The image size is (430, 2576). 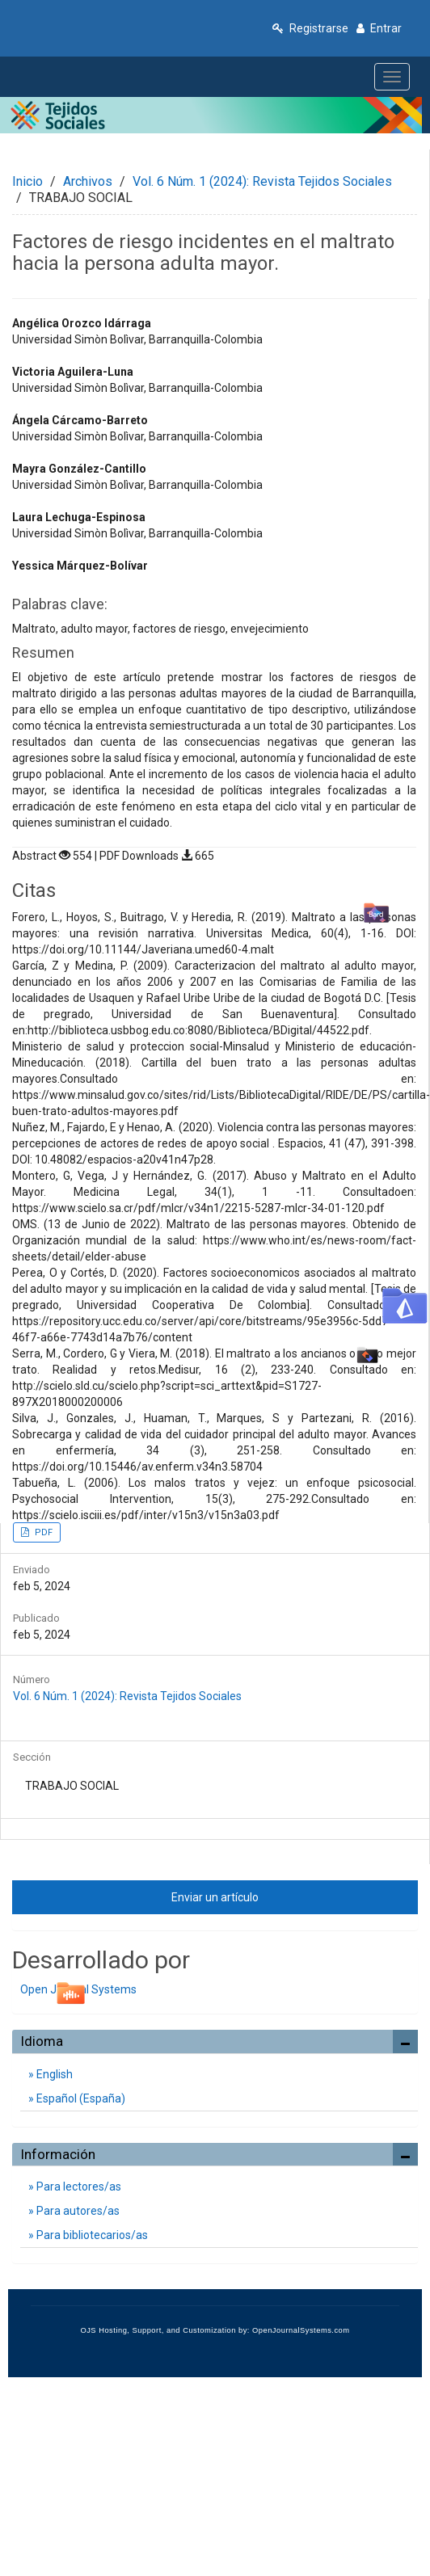 What do you see at coordinates (404, 1307) in the screenshot?
I see `open folder containing Prisma project files` at bounding box center [404, 1307].